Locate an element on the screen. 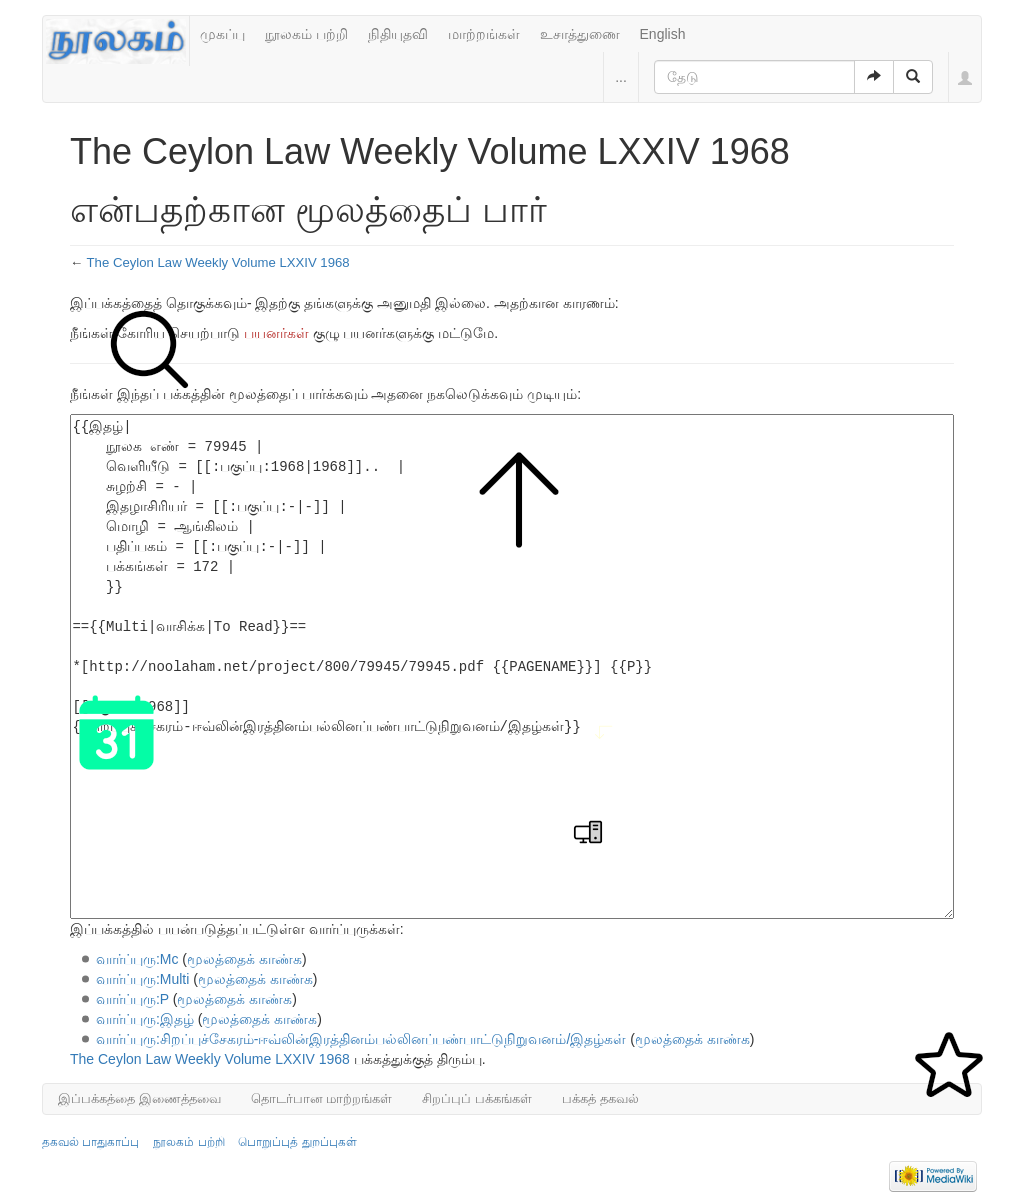 The width and height of the screenshot is (1024, 1202). scroll to top of page is located at coordinates (519, 500).